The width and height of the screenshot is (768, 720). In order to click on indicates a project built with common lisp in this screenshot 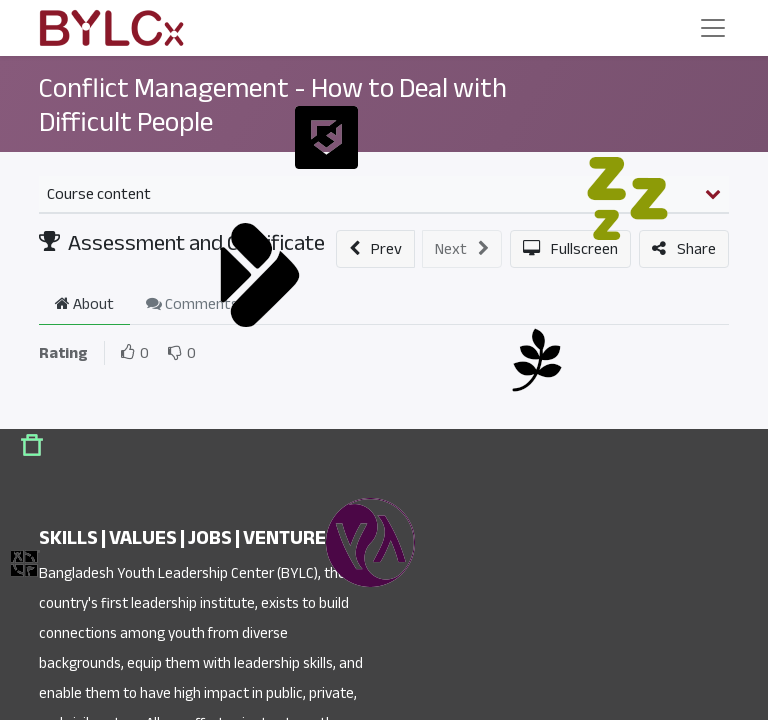, I will do `click(370, 542)`.